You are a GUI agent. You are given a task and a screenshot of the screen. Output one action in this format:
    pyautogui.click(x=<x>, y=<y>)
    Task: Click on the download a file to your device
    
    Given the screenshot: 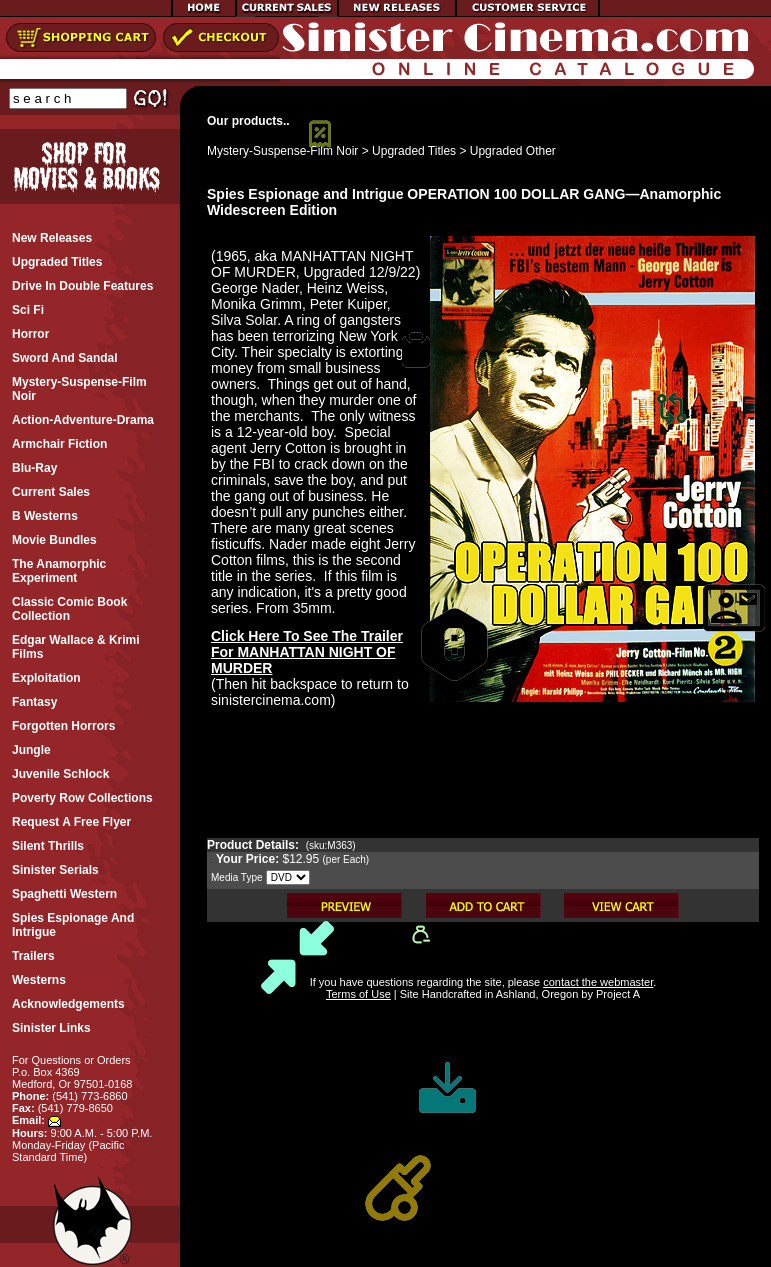 What is the action you would take?
    pyautogui.click(x=447, y=1090)
    